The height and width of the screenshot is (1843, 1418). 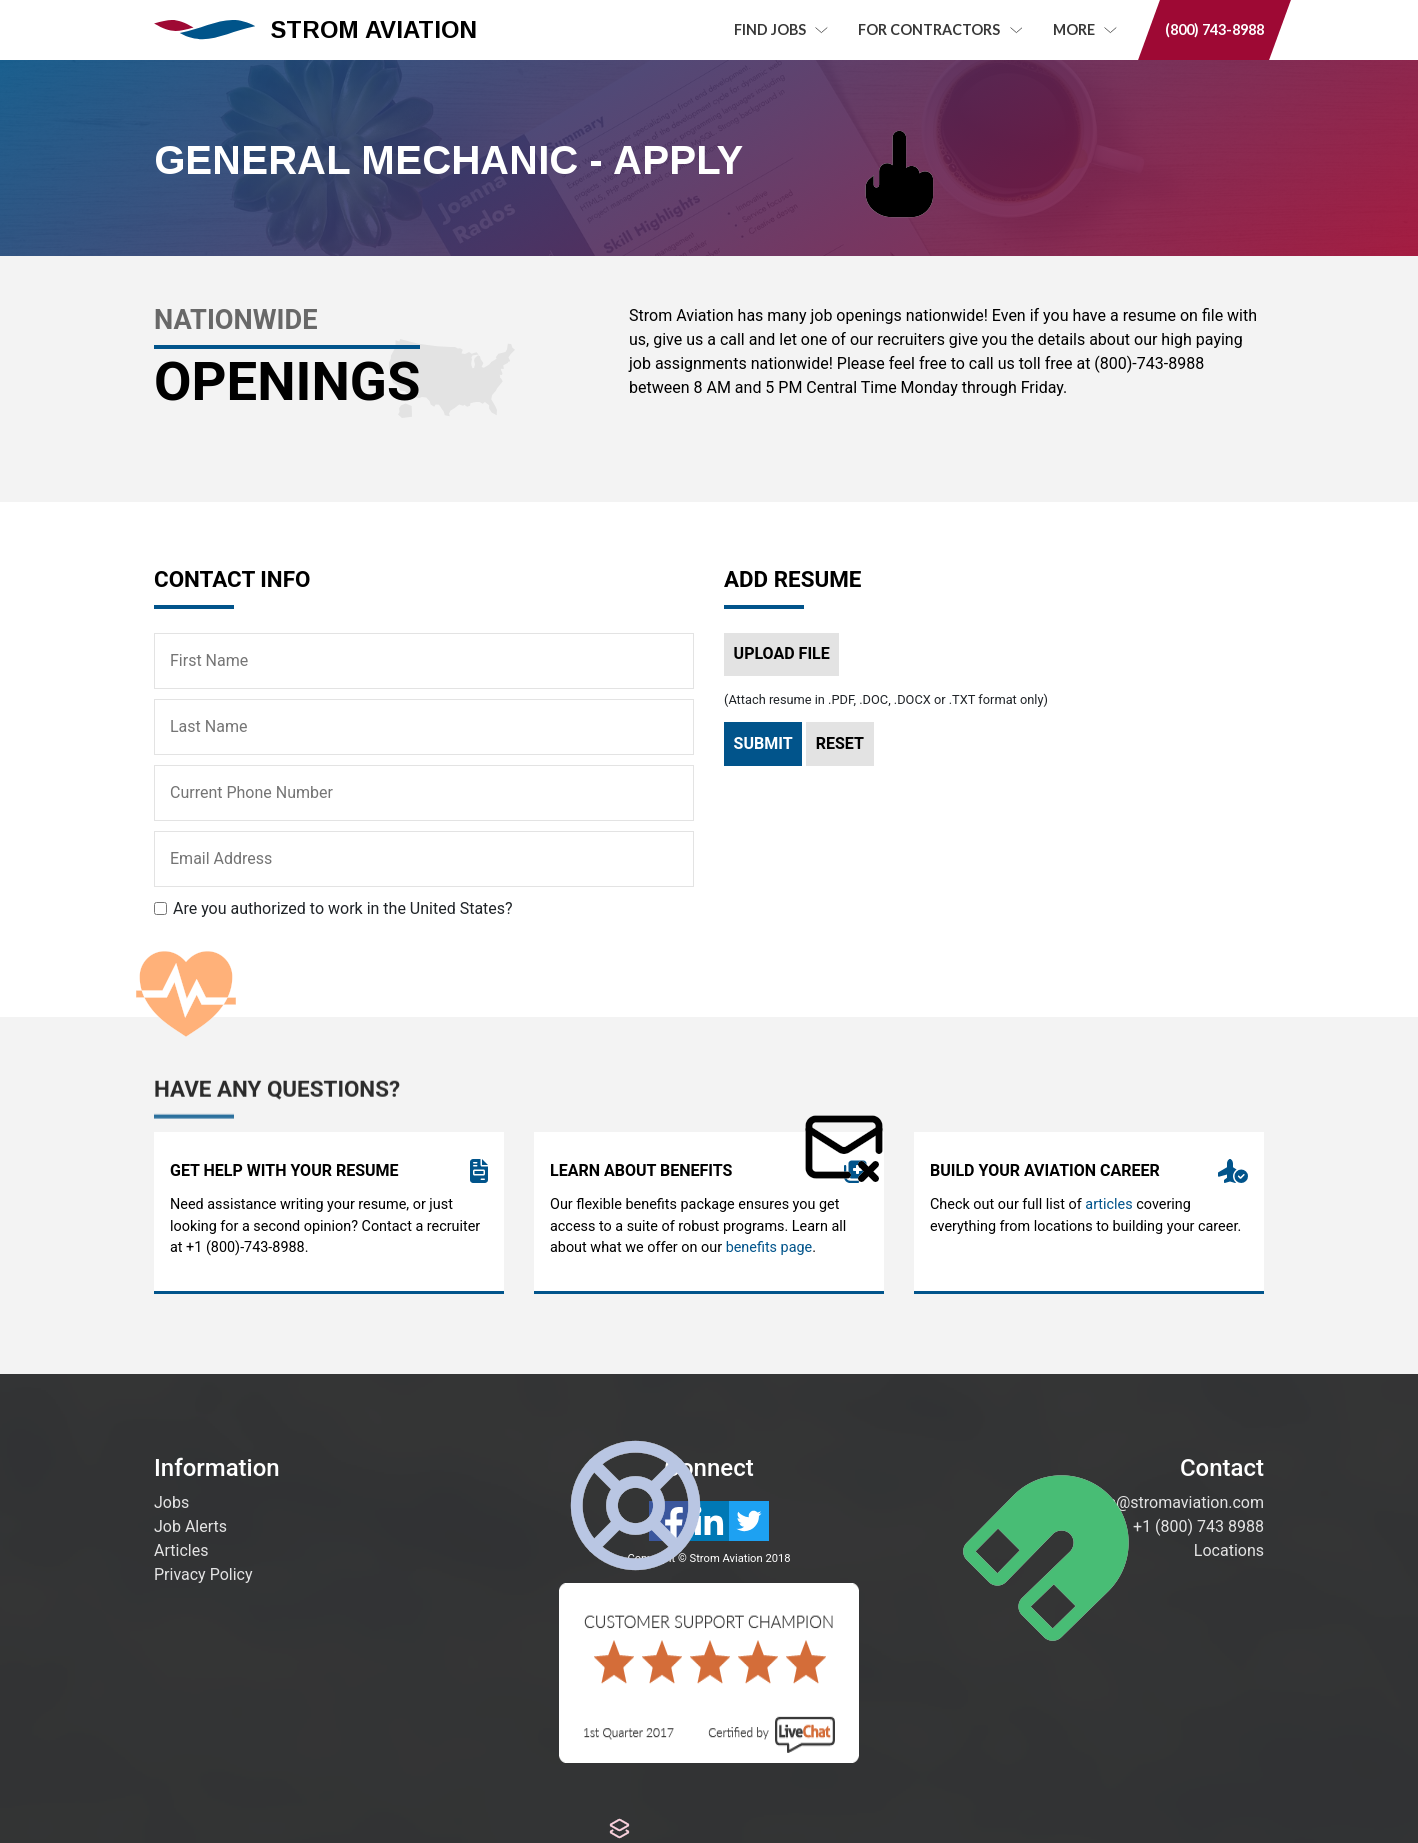 What do you see at coordinates (619, 1828) in the screenshot?
I see `view or manage layers` at bounding box center [619, 1828].